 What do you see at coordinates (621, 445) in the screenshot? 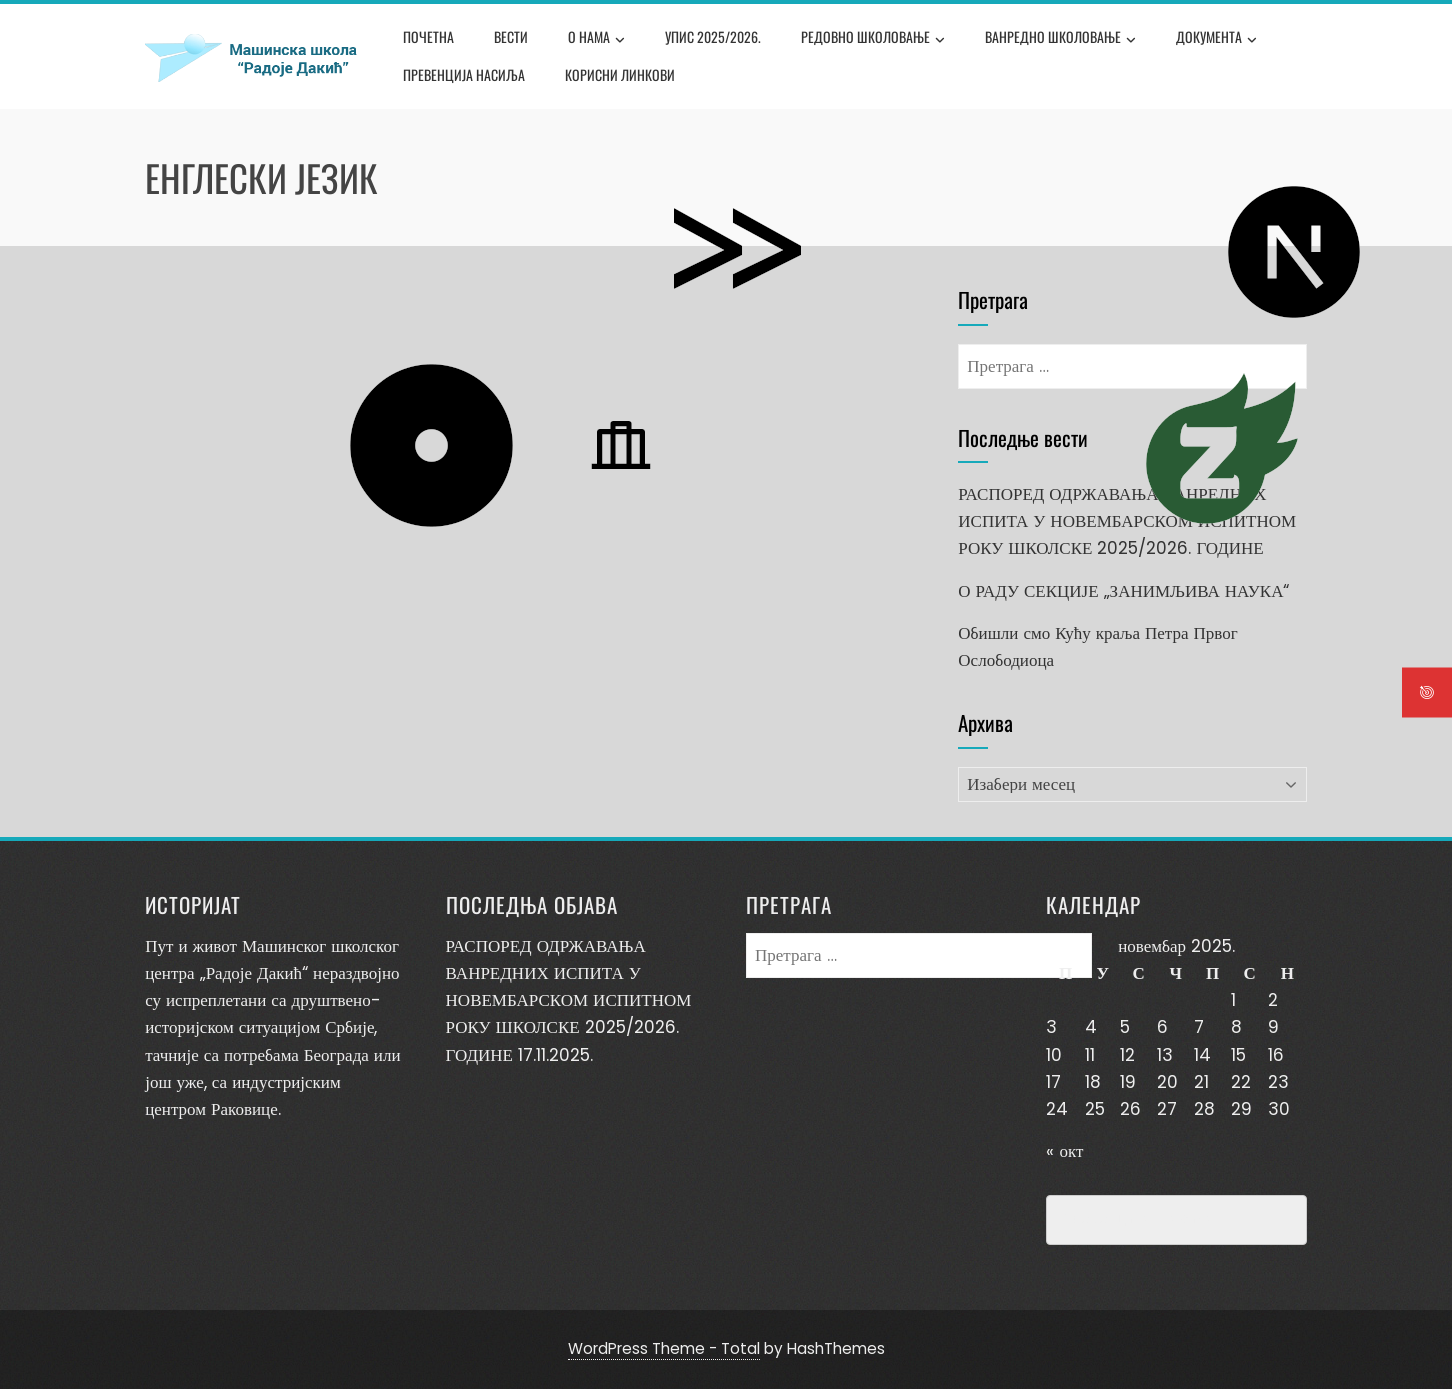
I see `luggage deposit or storage location` at bounding box center [621, 445].